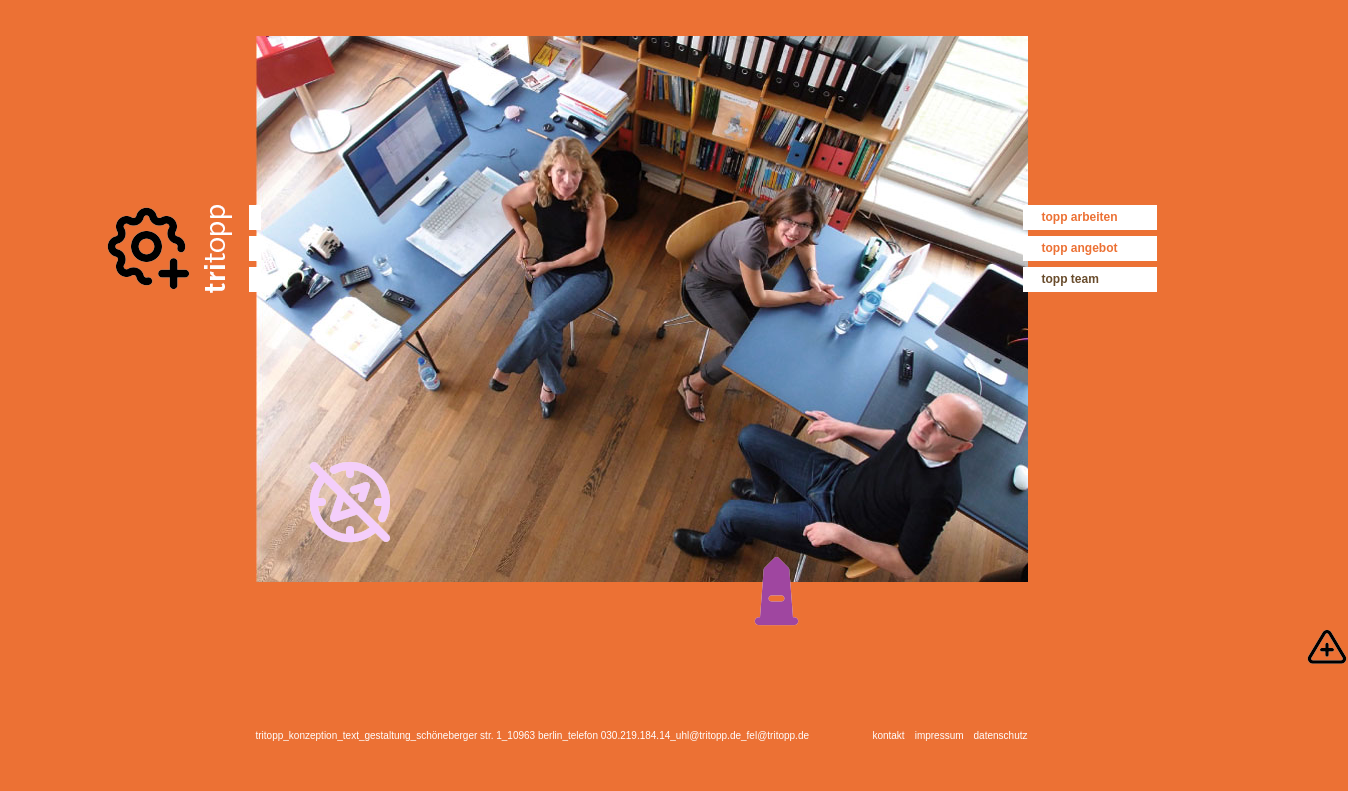 This screenshot has width=1348, height=791. I want to click on add new settings or preferences, so click(146, 246).